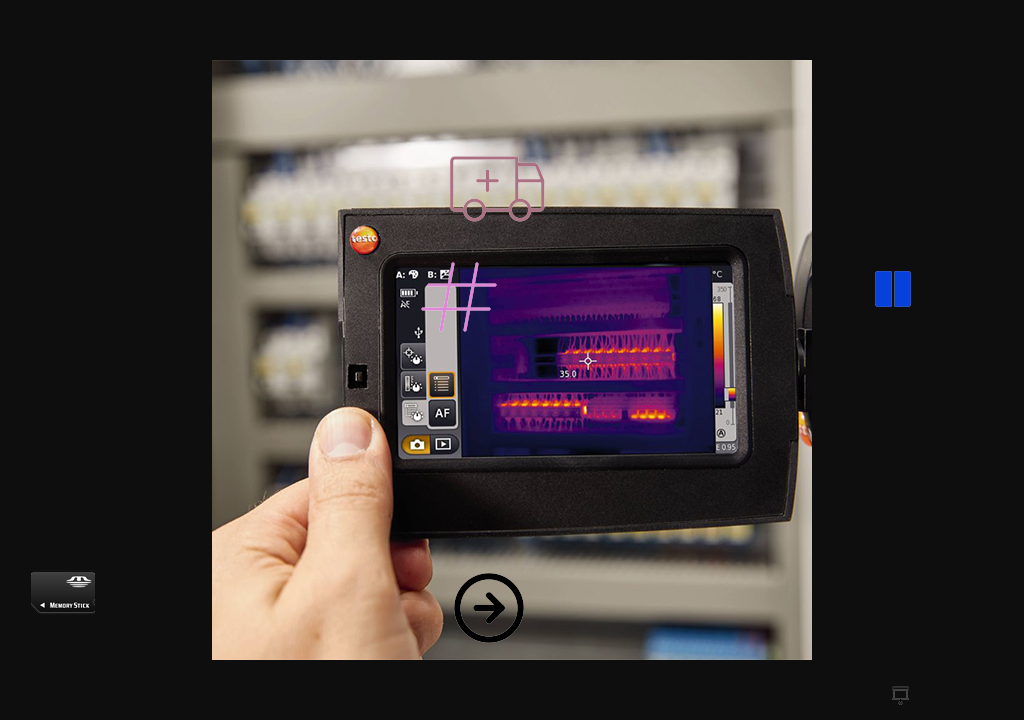  I want to click on view or browse hashtags, so click(459, 297).